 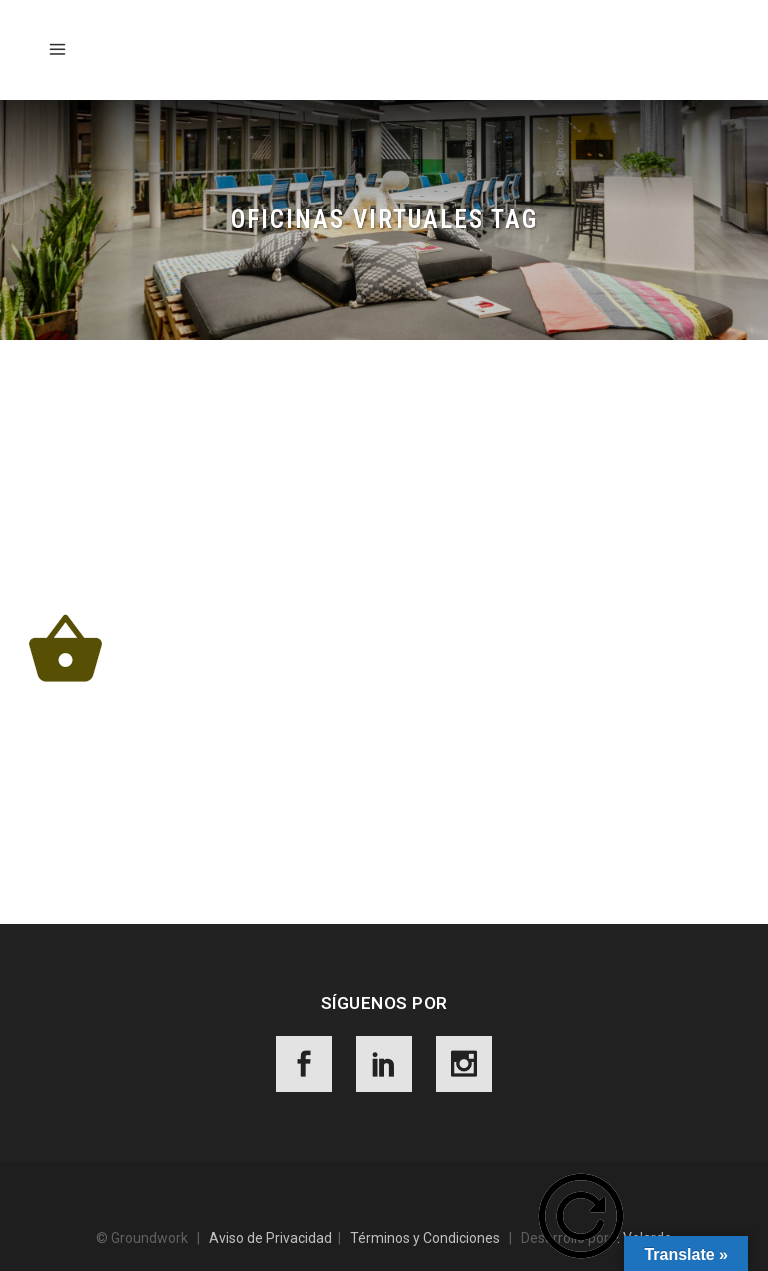 What do you see at coordinates (581, 1216) in the screenshot?
I see `refresh or reload content` at bounding box center [581, 1216].